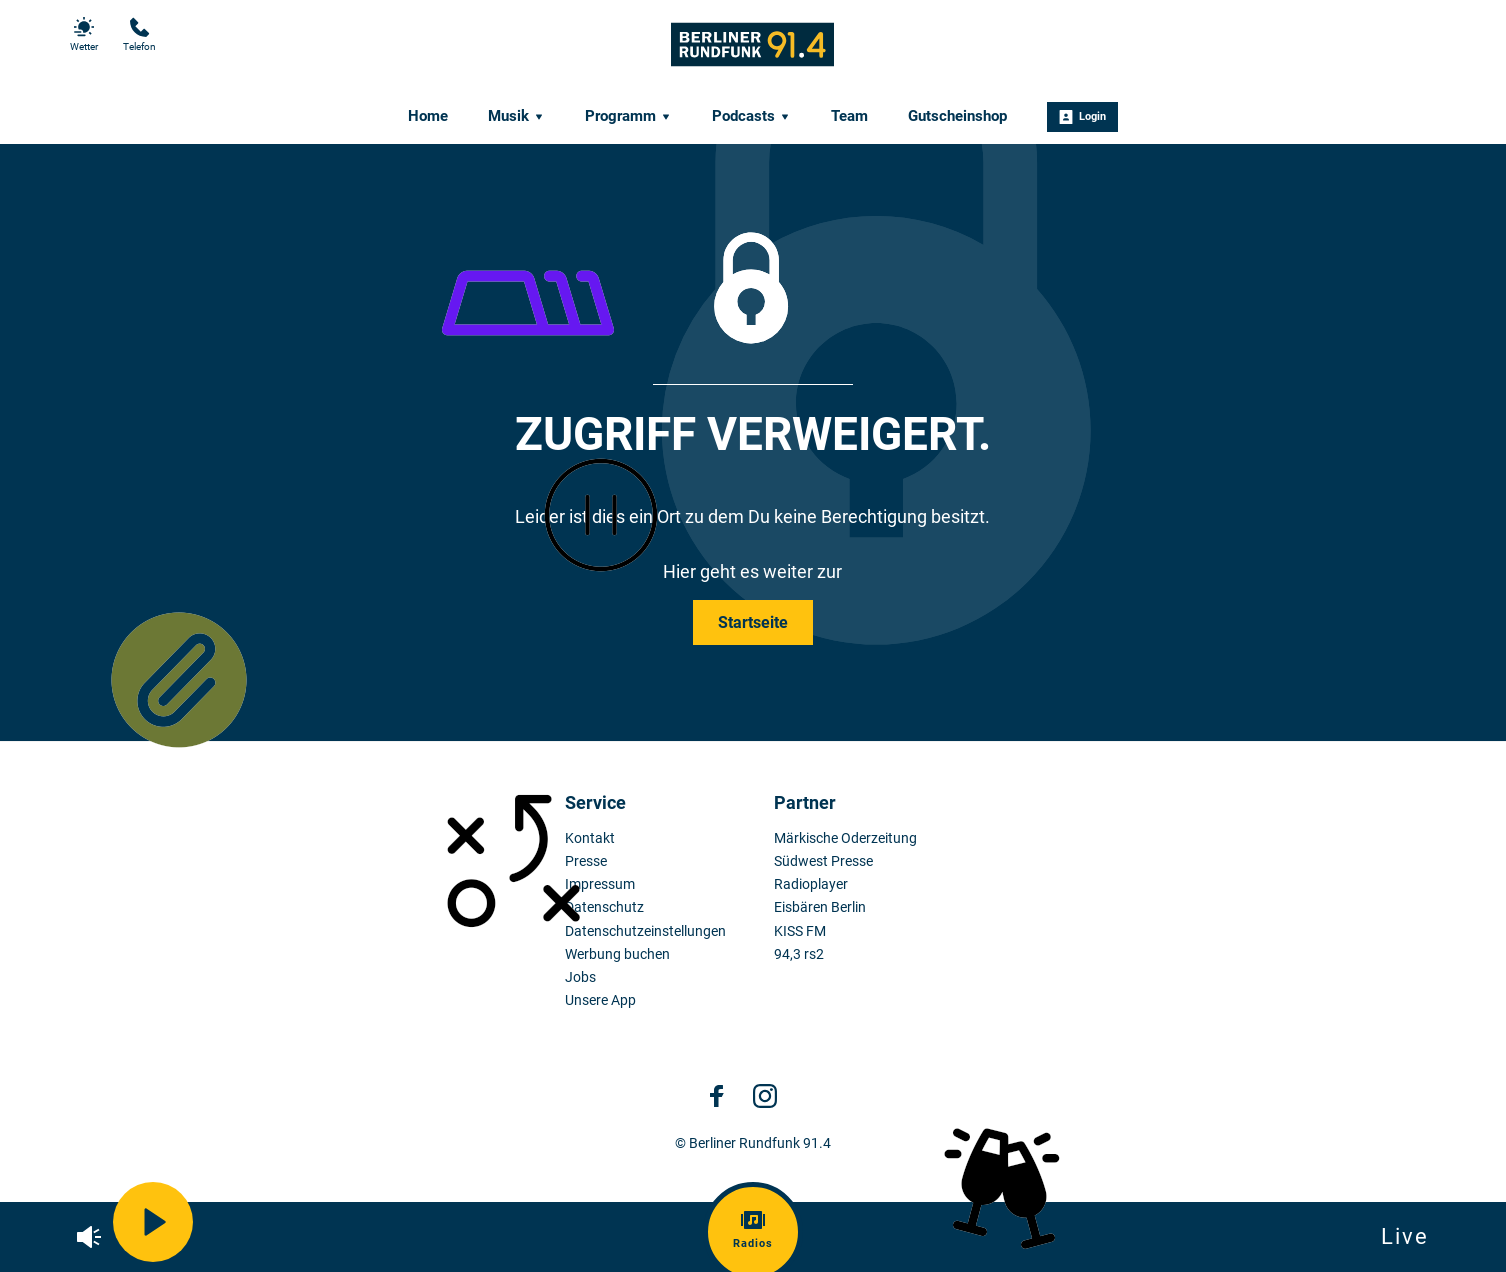 The image size is (1506, 1272). I want to click on pause media playback, so click(601, 515).